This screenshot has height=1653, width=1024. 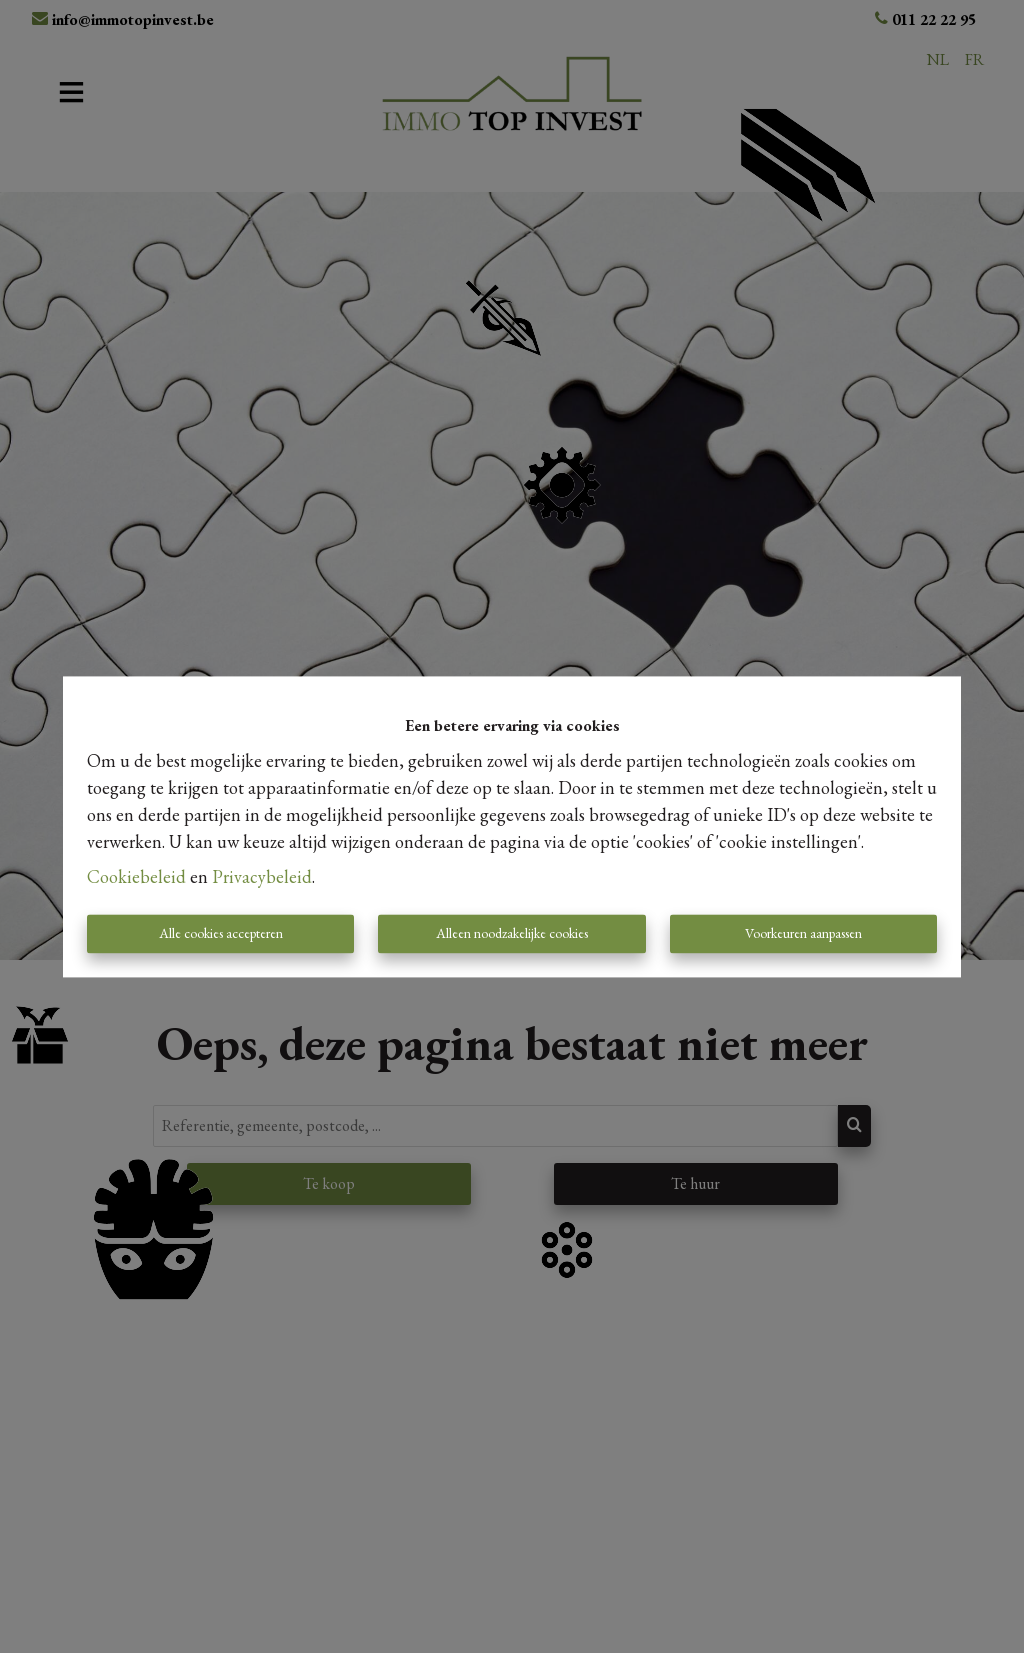 I want to click on activate spiral thrust attack ability, so click(x=503, y=317).